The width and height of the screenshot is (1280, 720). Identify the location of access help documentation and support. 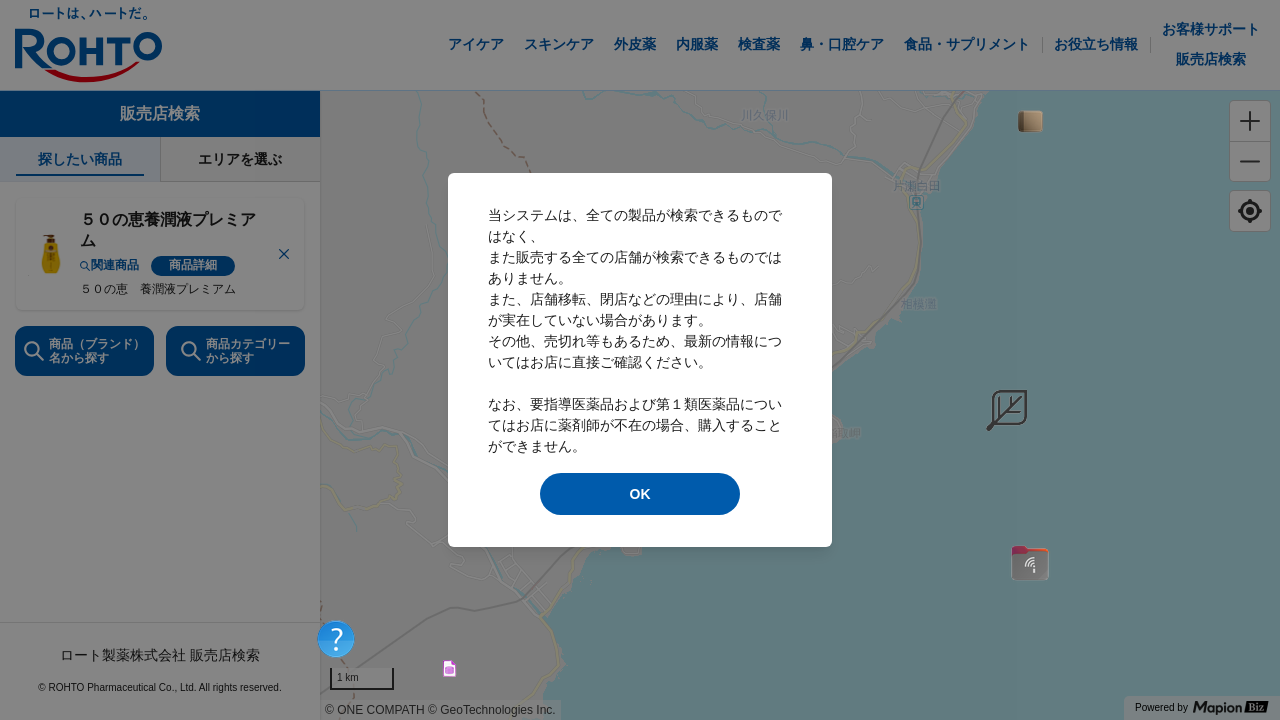
(336, 639).